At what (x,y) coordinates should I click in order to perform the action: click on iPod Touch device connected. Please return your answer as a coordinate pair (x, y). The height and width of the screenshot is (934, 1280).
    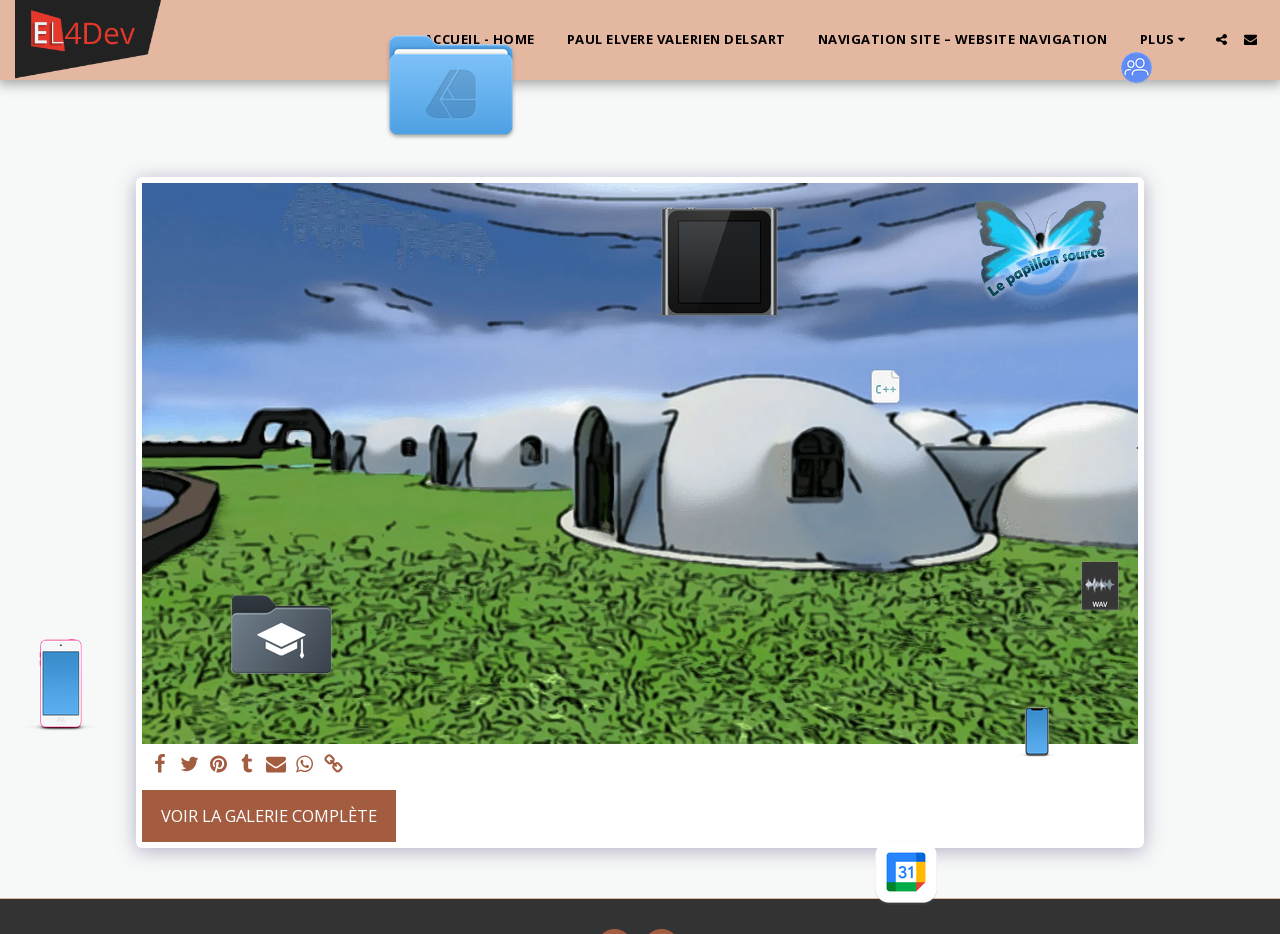
    Looking at the image, I should click on (61, 685).